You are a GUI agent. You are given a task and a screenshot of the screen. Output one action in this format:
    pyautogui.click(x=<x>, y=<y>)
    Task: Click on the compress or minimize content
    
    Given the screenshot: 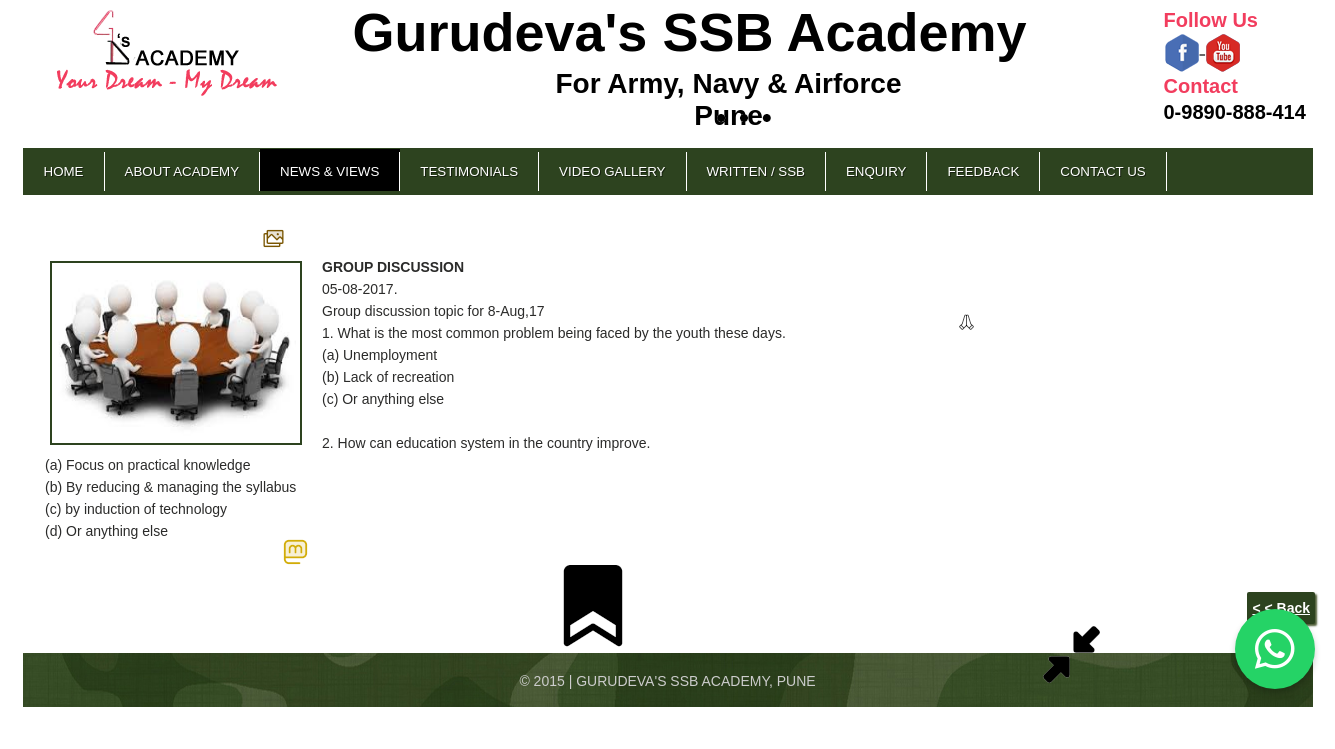 What is the action you would take?
    pyautogui.click(x=1071, y=654)
    